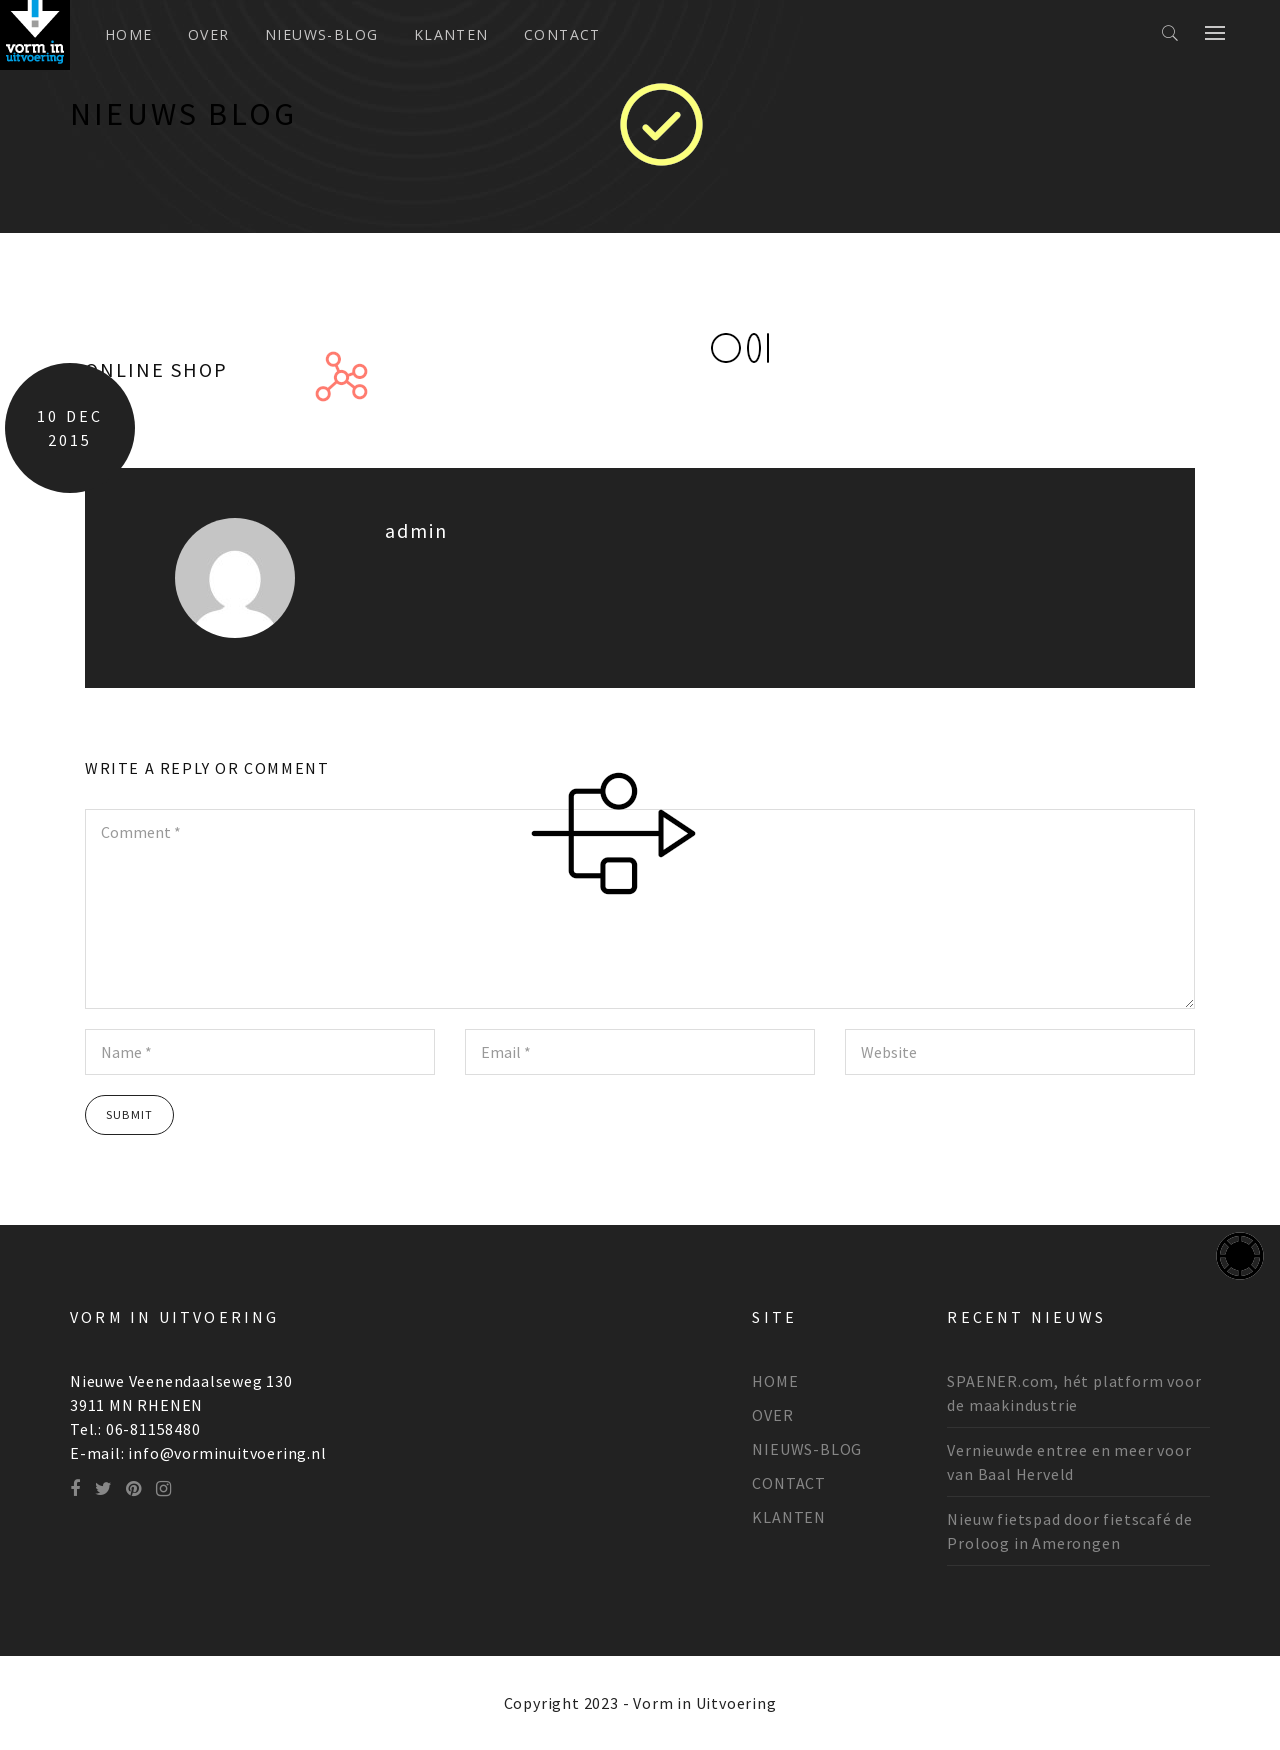 The image size is (1280, 1750). Describe the element at coordinates (1240, 1256) in the screenshot. I see `access casino or gambling games` at that location.